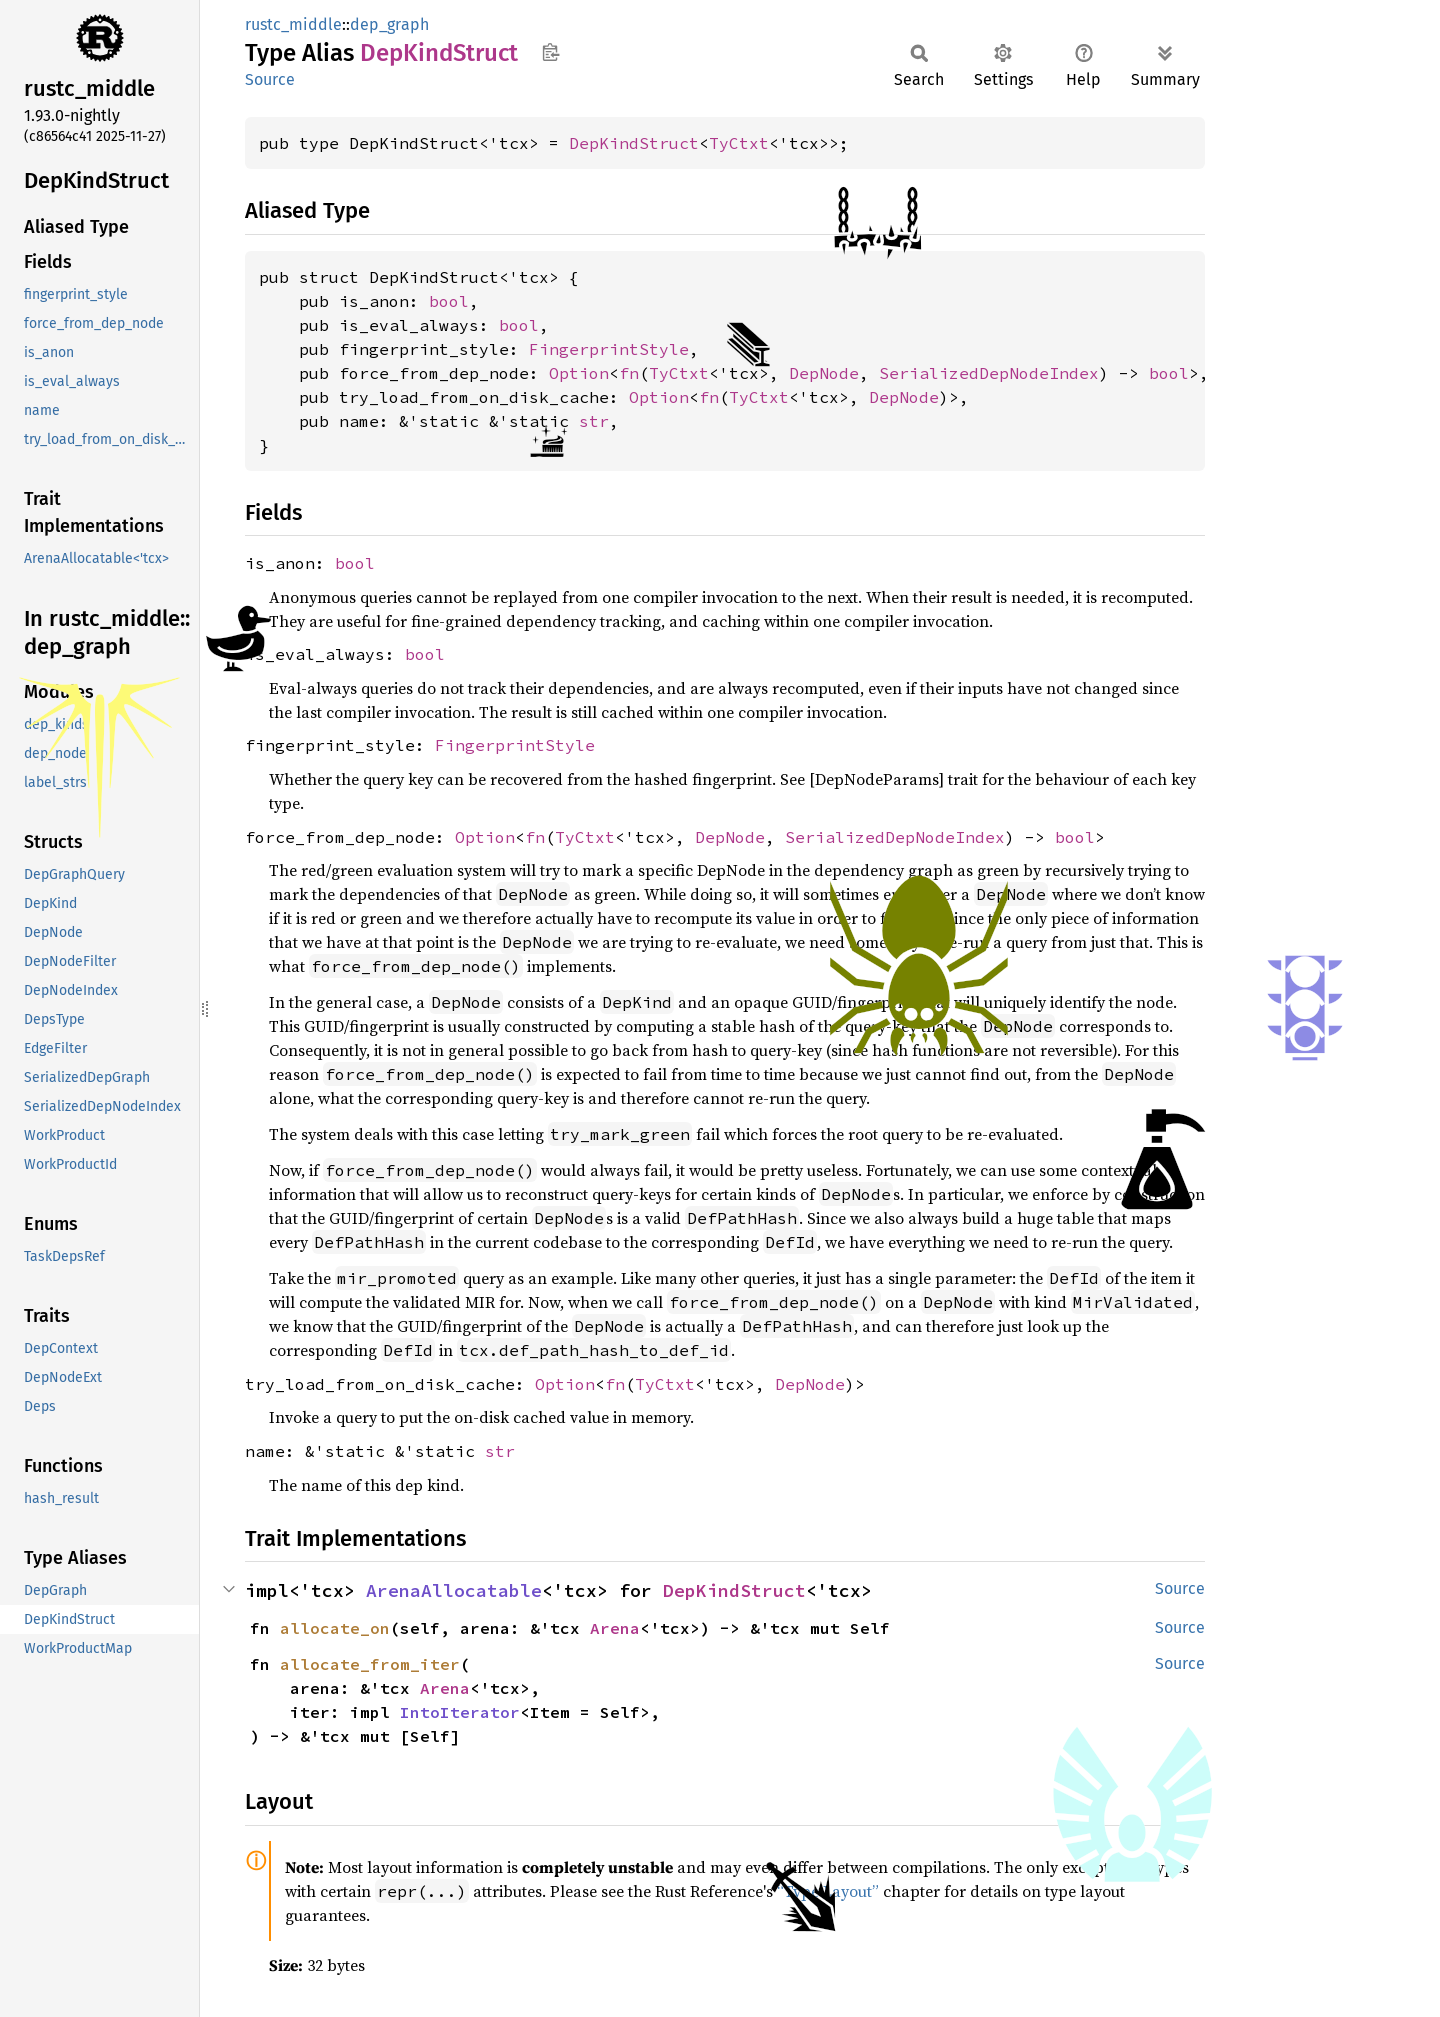 This screenshot has height=2017, width=1440. What do you see at coordinates (748, 344) in the screenshot?
I see `construction or building materials category` at bounding box center [748, 344].